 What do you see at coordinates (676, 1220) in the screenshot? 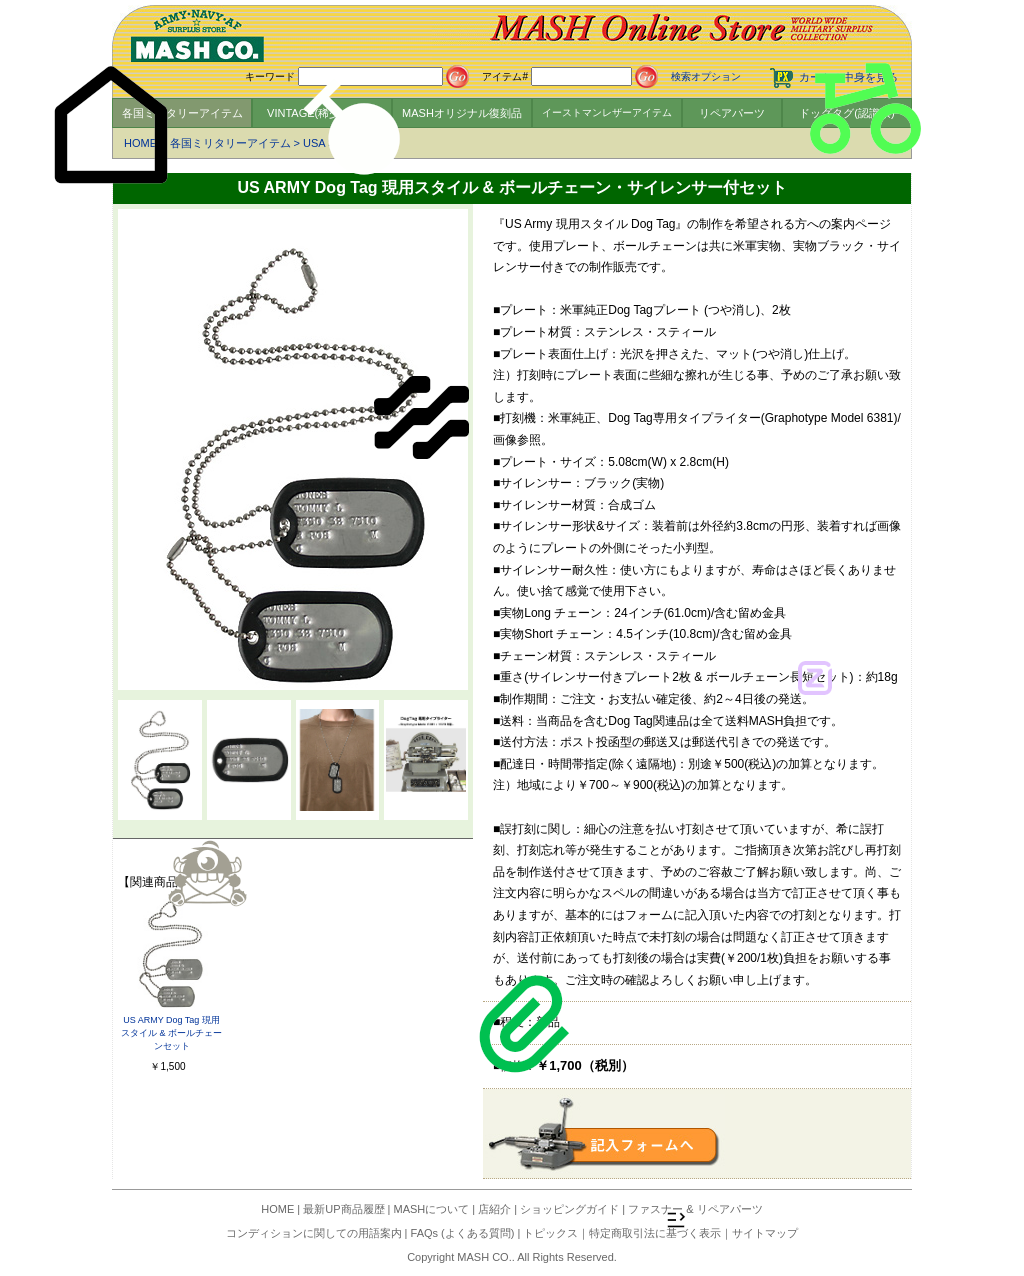
I see `expand the side navigation menu` at bounding box center [676, 1220].